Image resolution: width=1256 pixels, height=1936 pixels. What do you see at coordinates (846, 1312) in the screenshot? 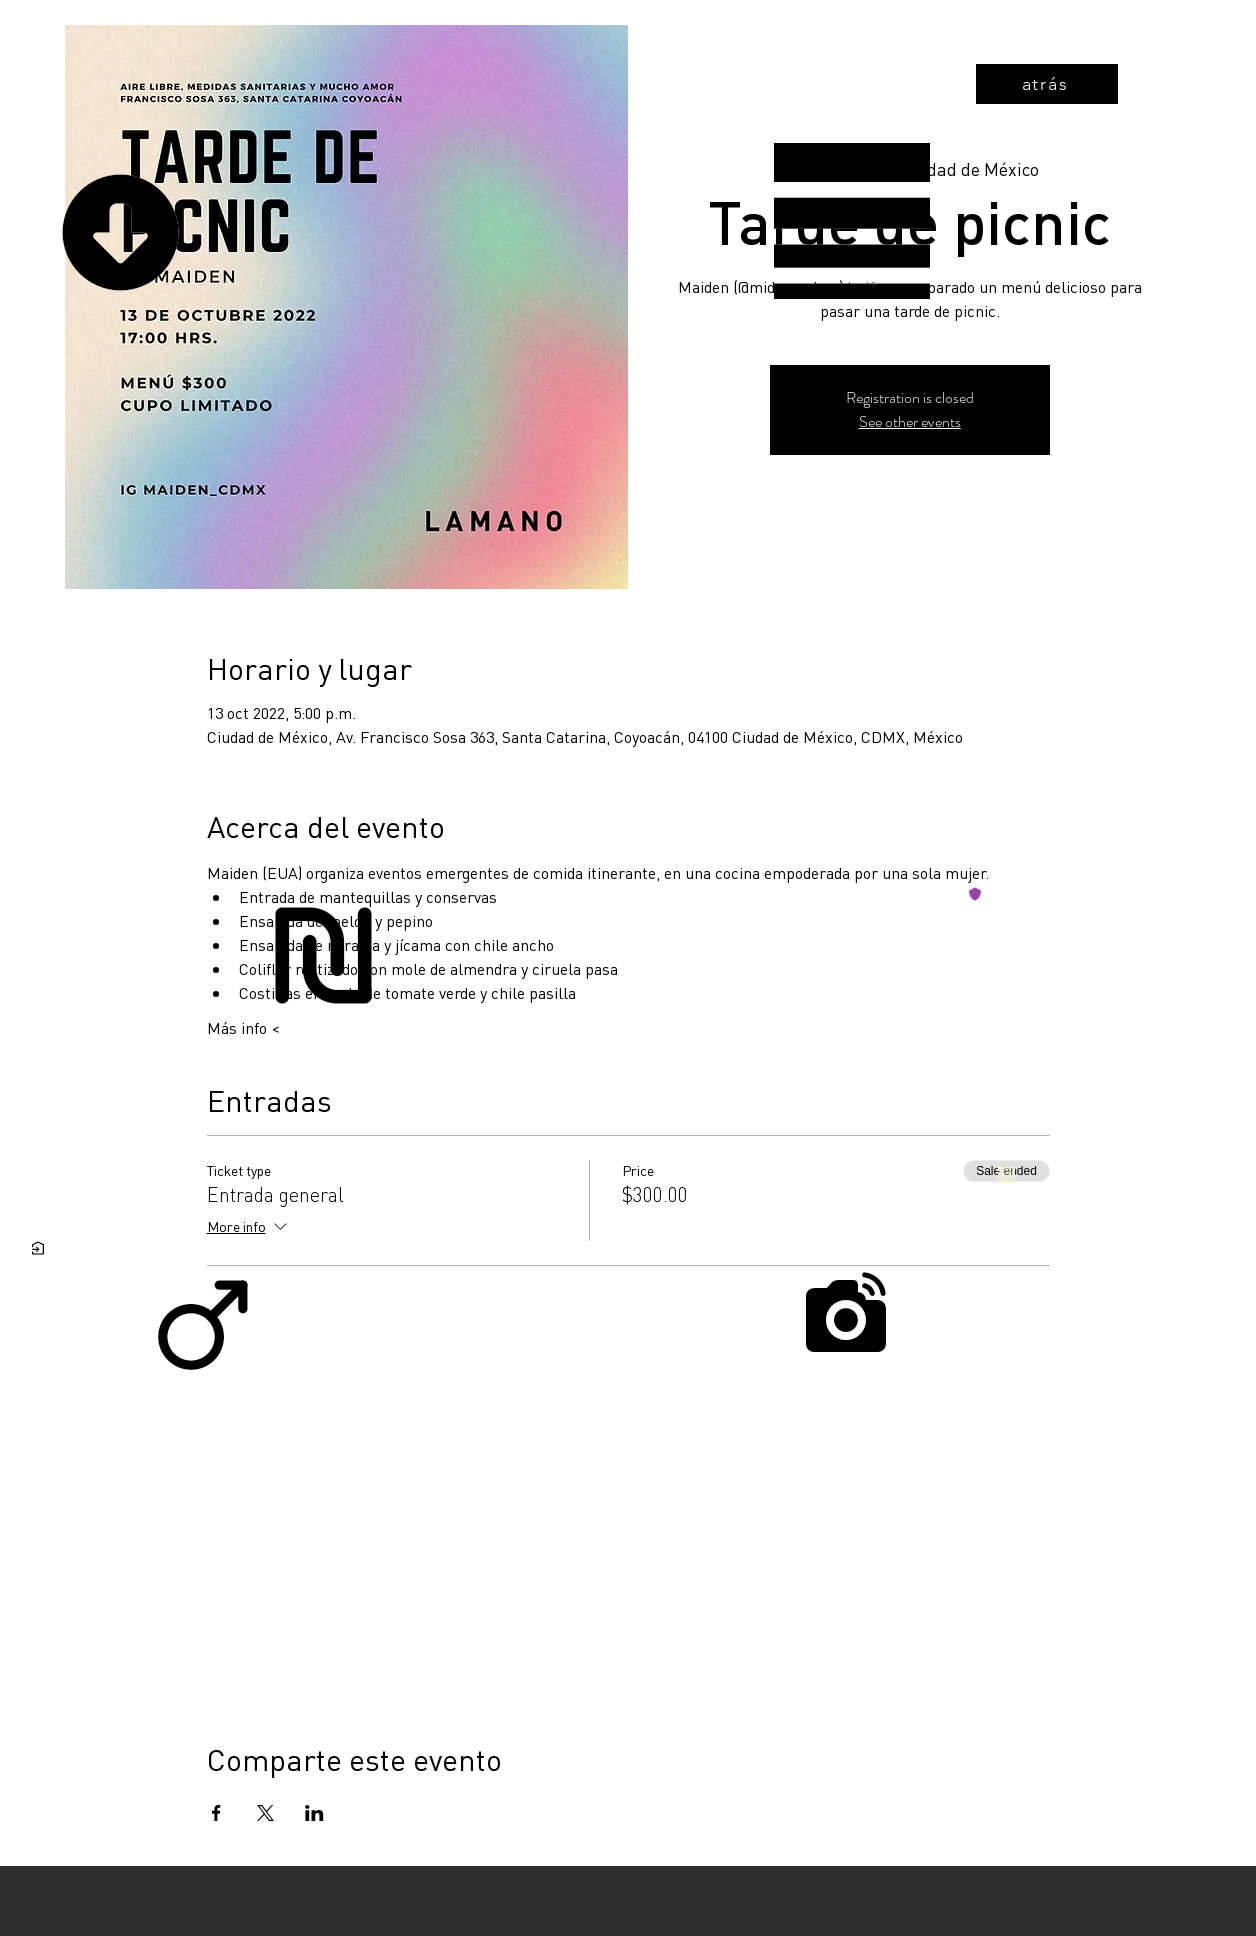
I see `connect to a wireless or remote camera` at bounding box center [846, 1312].